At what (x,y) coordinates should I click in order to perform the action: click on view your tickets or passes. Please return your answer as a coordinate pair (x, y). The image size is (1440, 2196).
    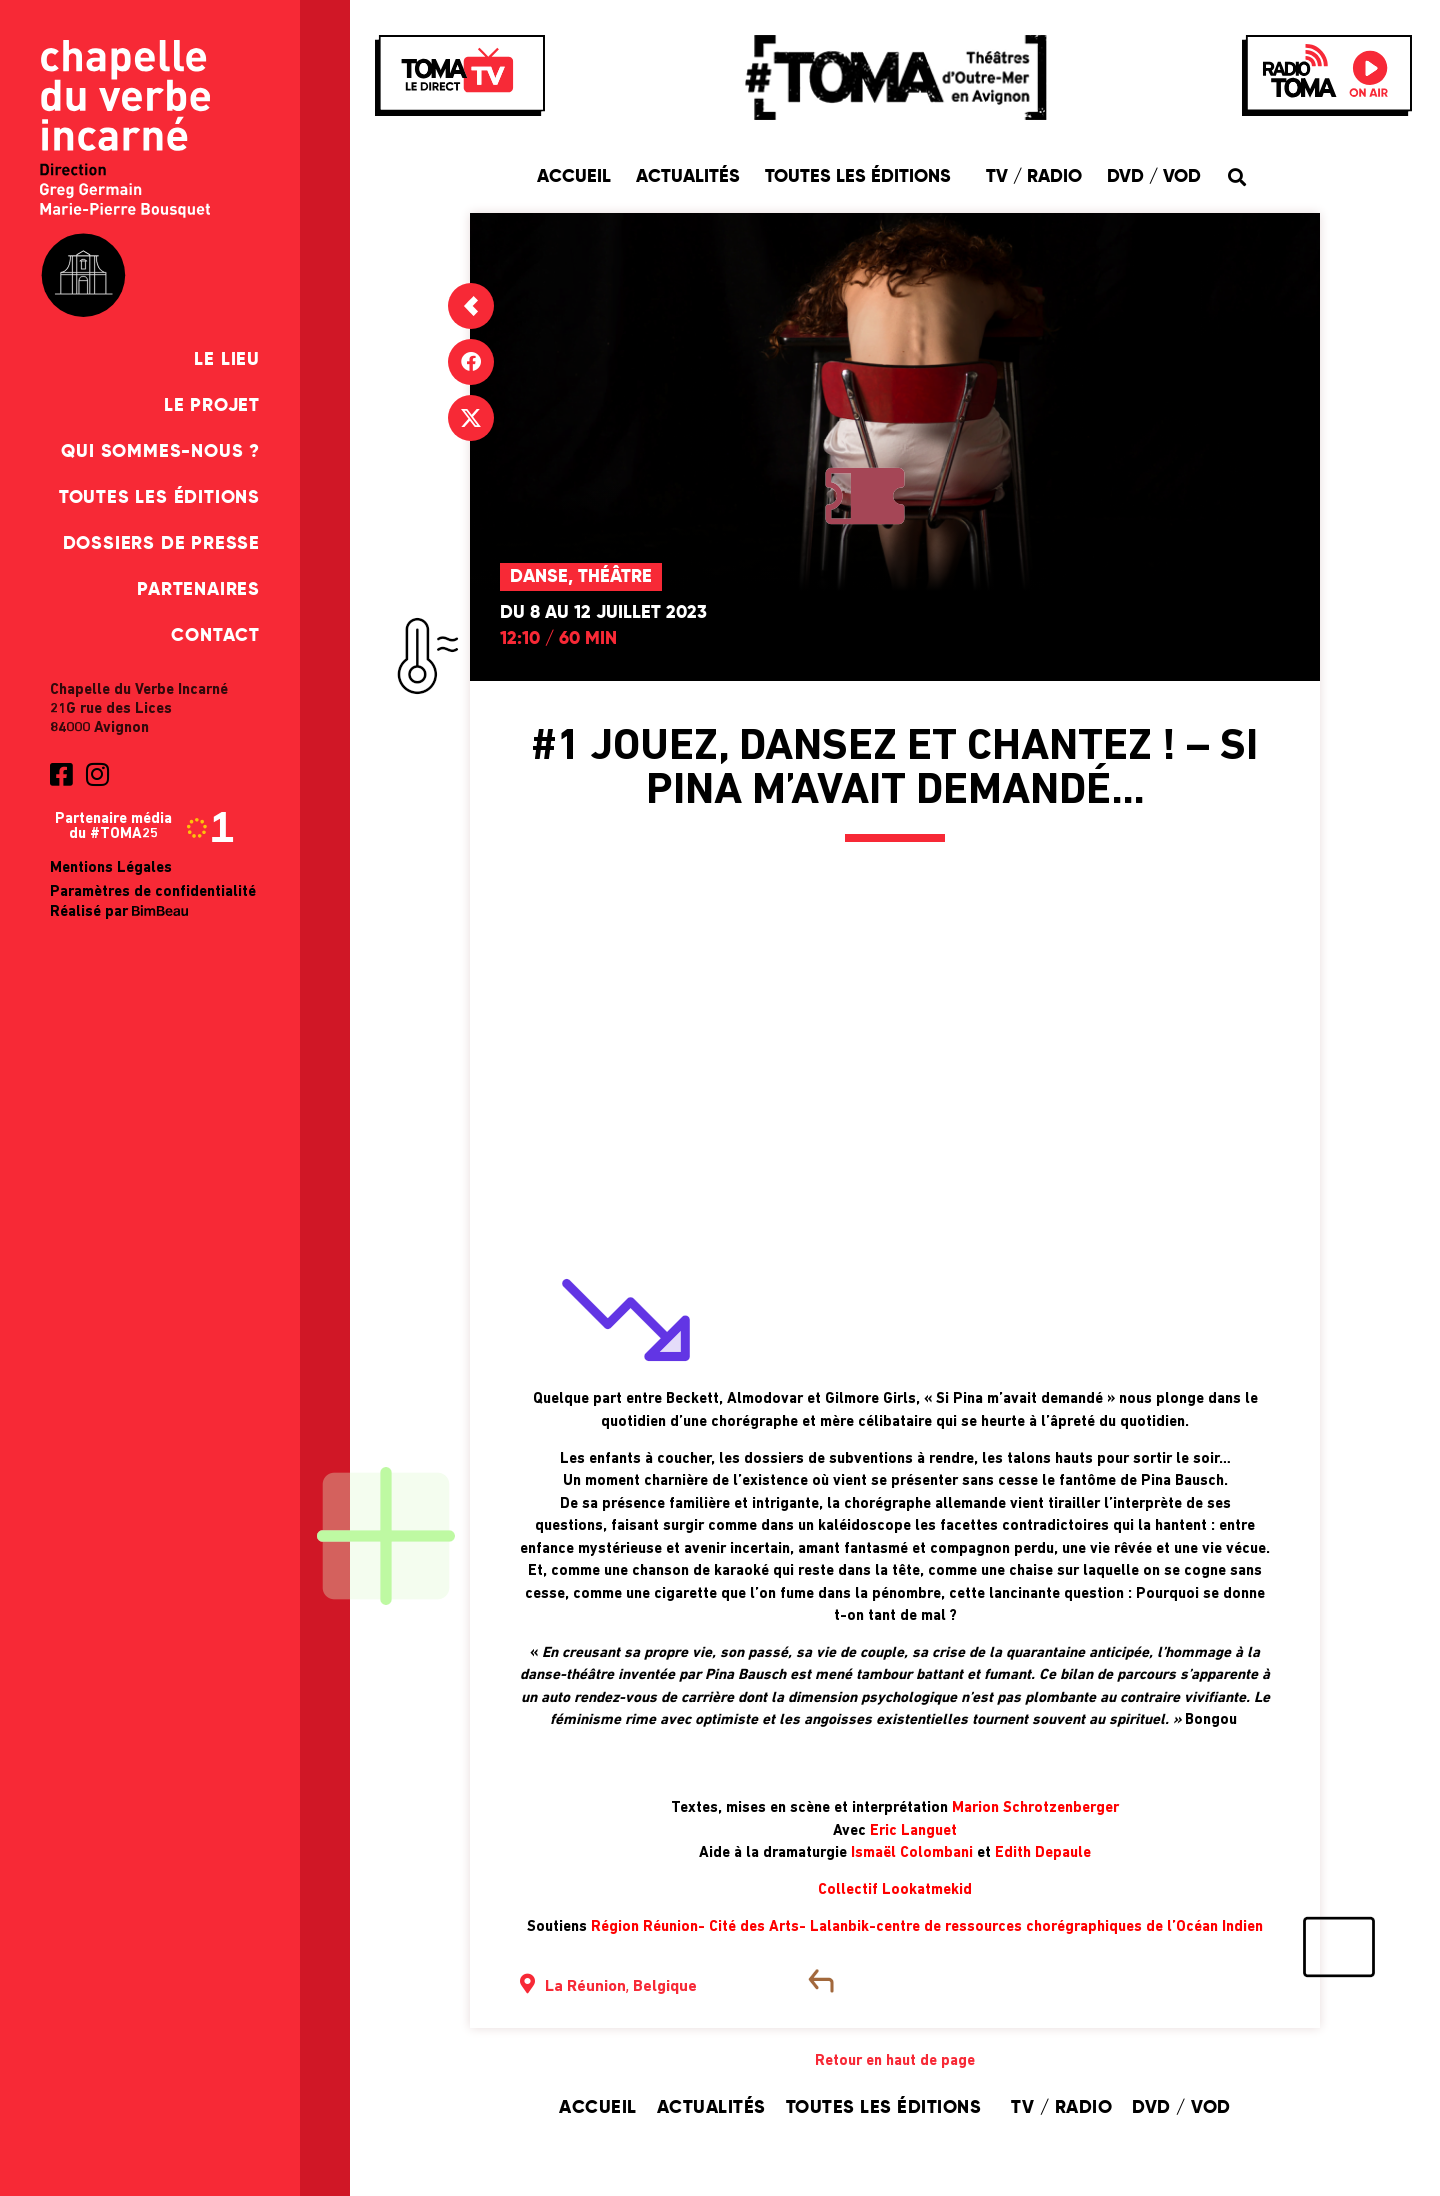
    Looking at the image, I should click on (865, 496).